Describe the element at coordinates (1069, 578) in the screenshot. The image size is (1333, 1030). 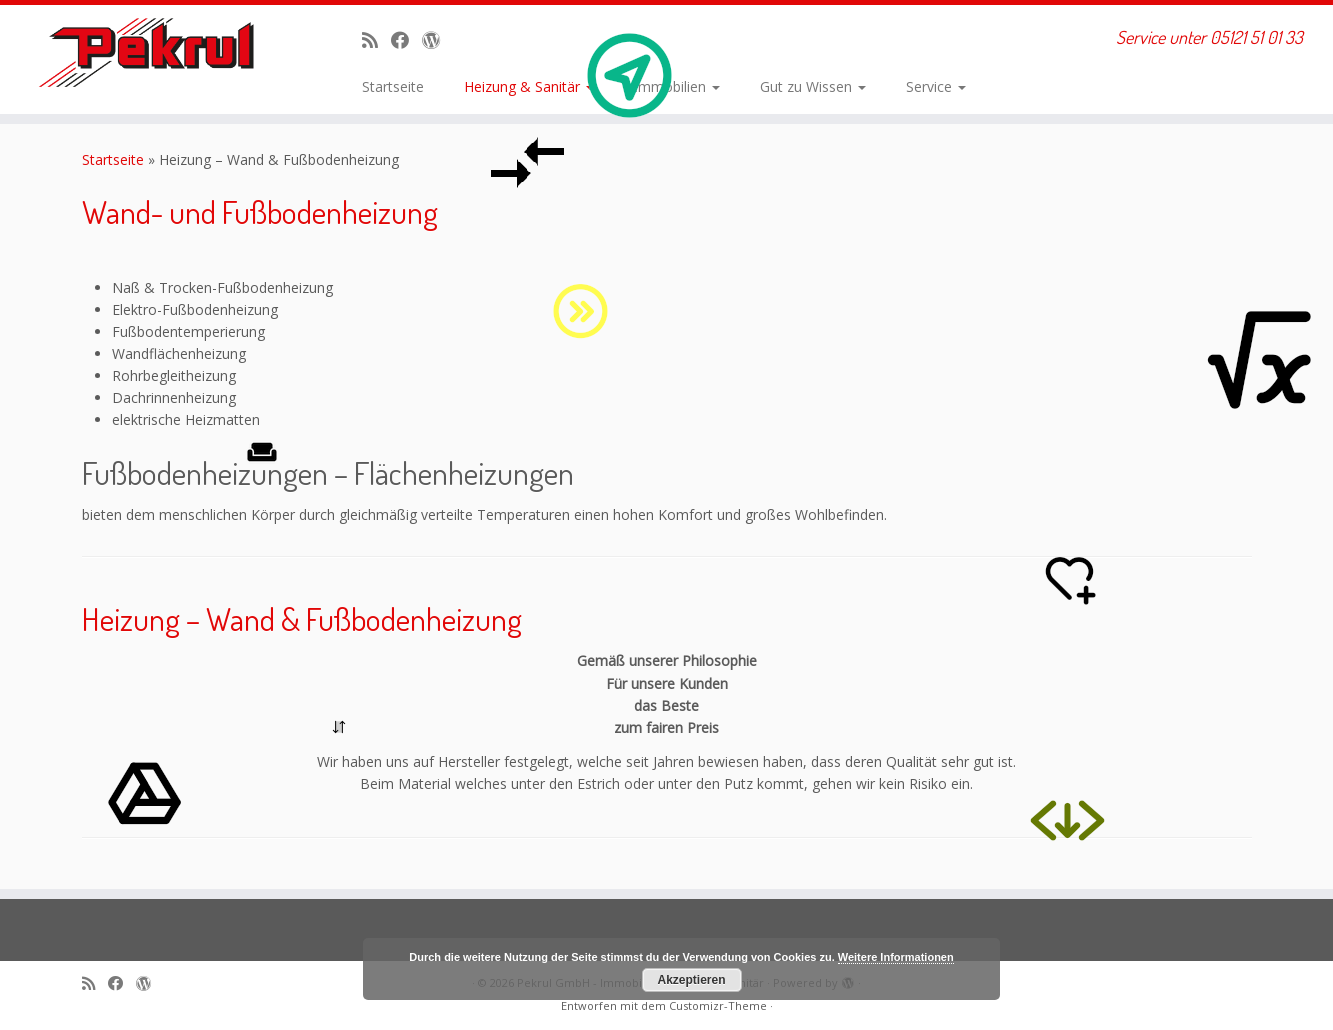
I see `add to favorites` at that location.